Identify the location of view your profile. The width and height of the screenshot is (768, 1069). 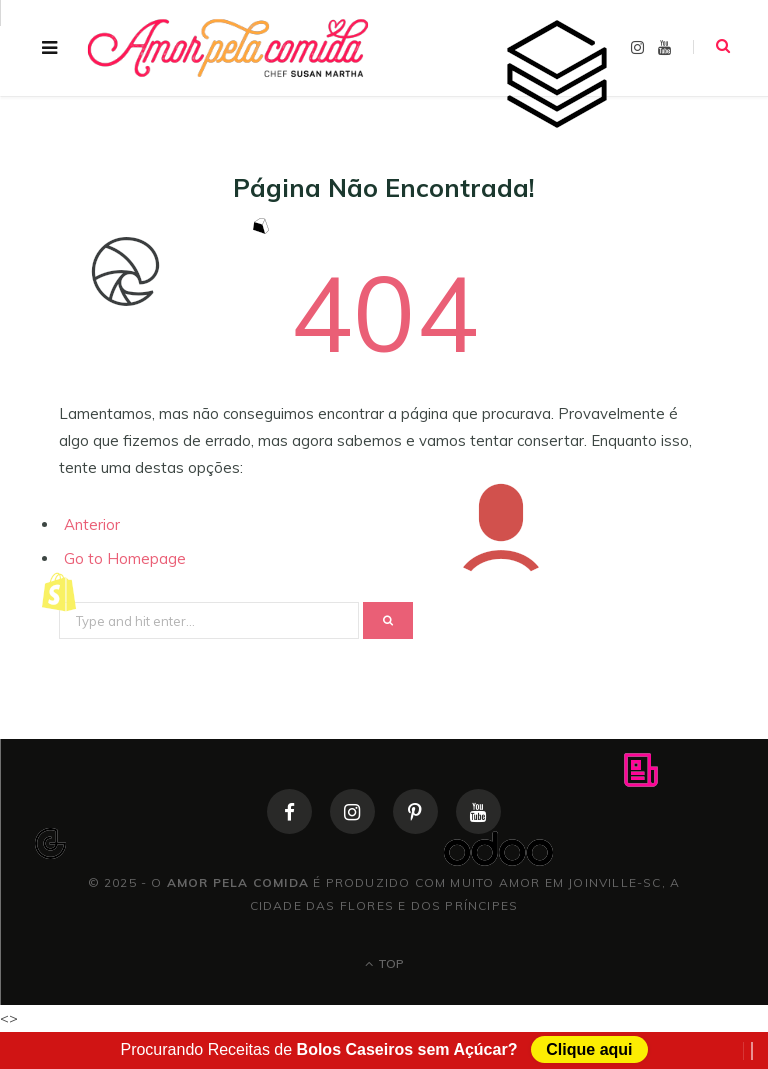
(501, 528).